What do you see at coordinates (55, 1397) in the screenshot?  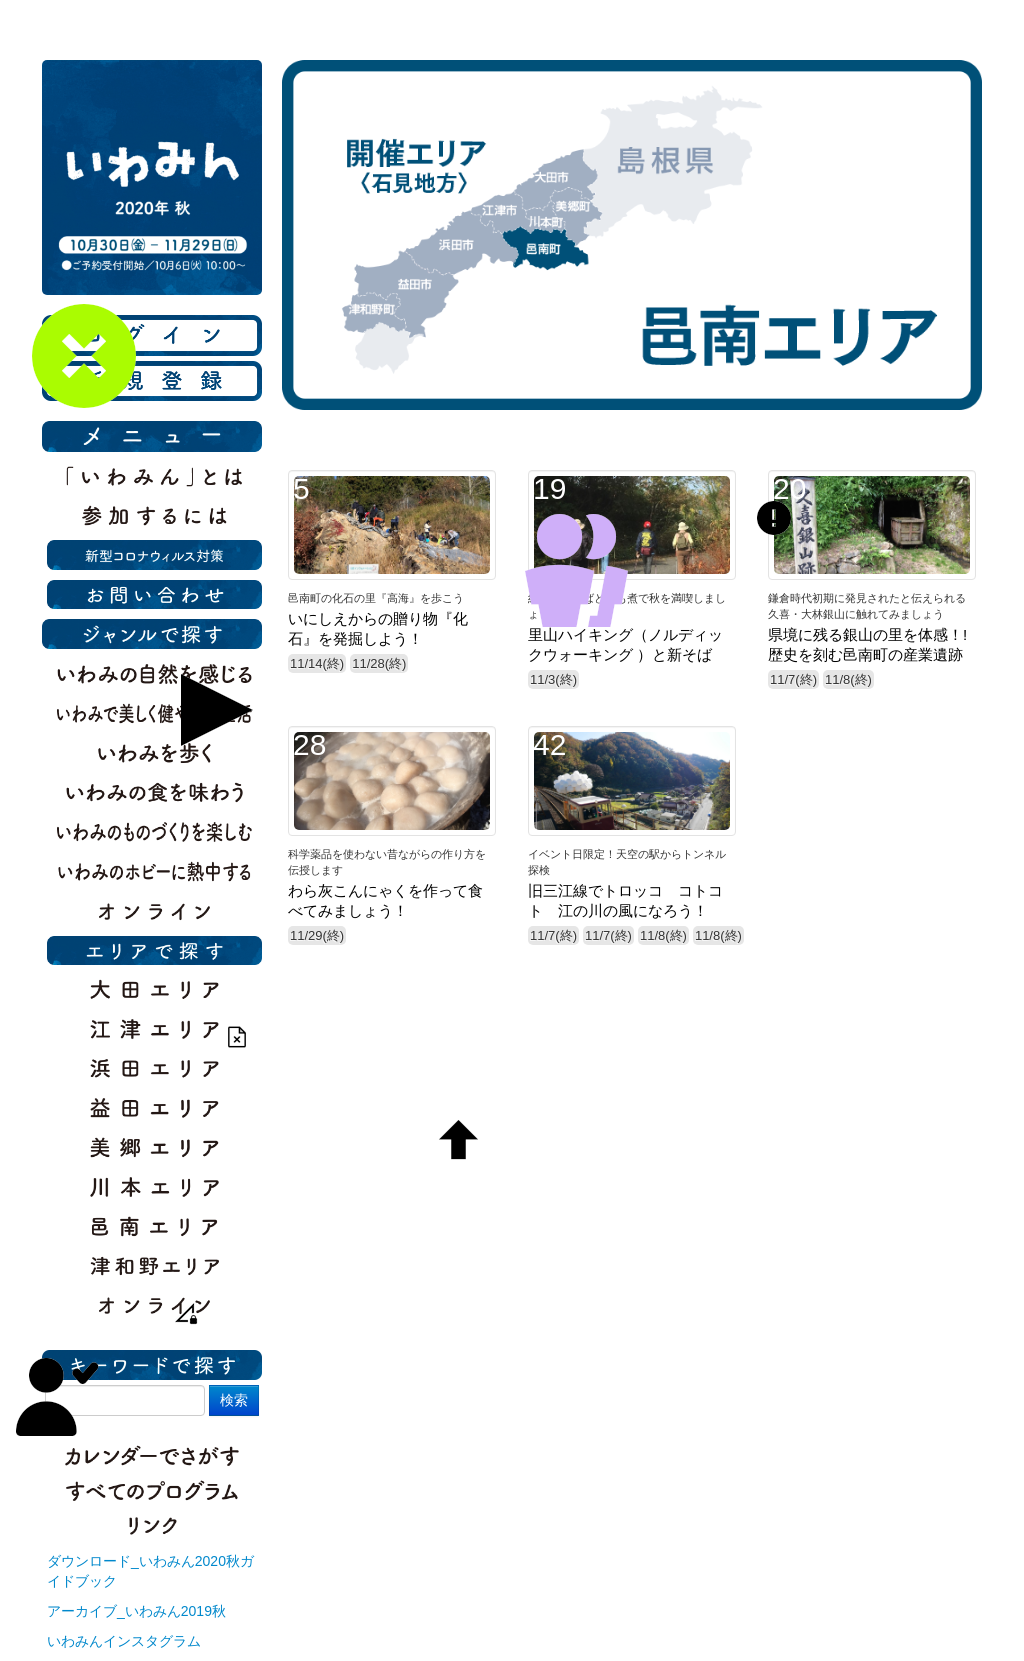 I see `user profile verified or confirmed` at bounding box center [55, 1397].